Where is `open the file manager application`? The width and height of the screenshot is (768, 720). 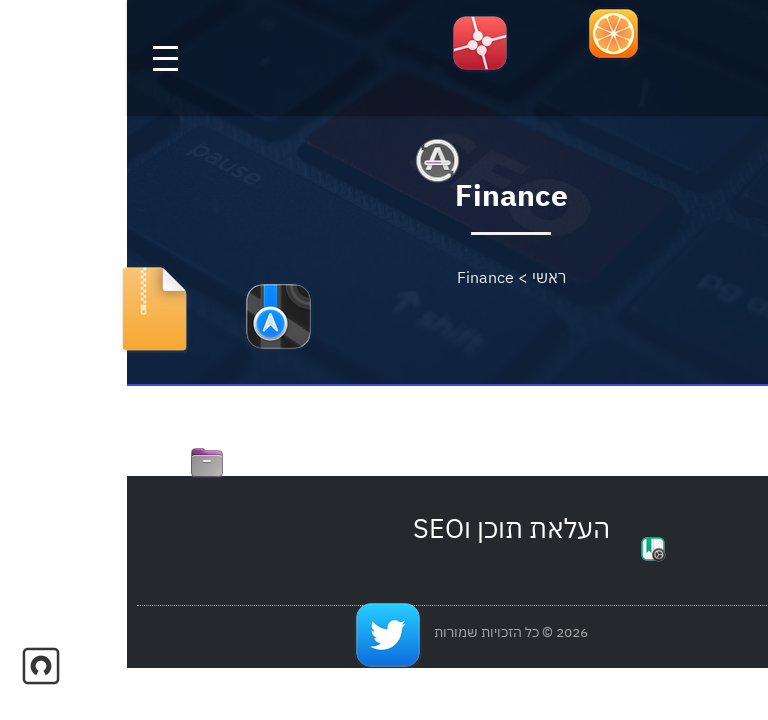
open the file manager application is located at coordinates (207, 462).